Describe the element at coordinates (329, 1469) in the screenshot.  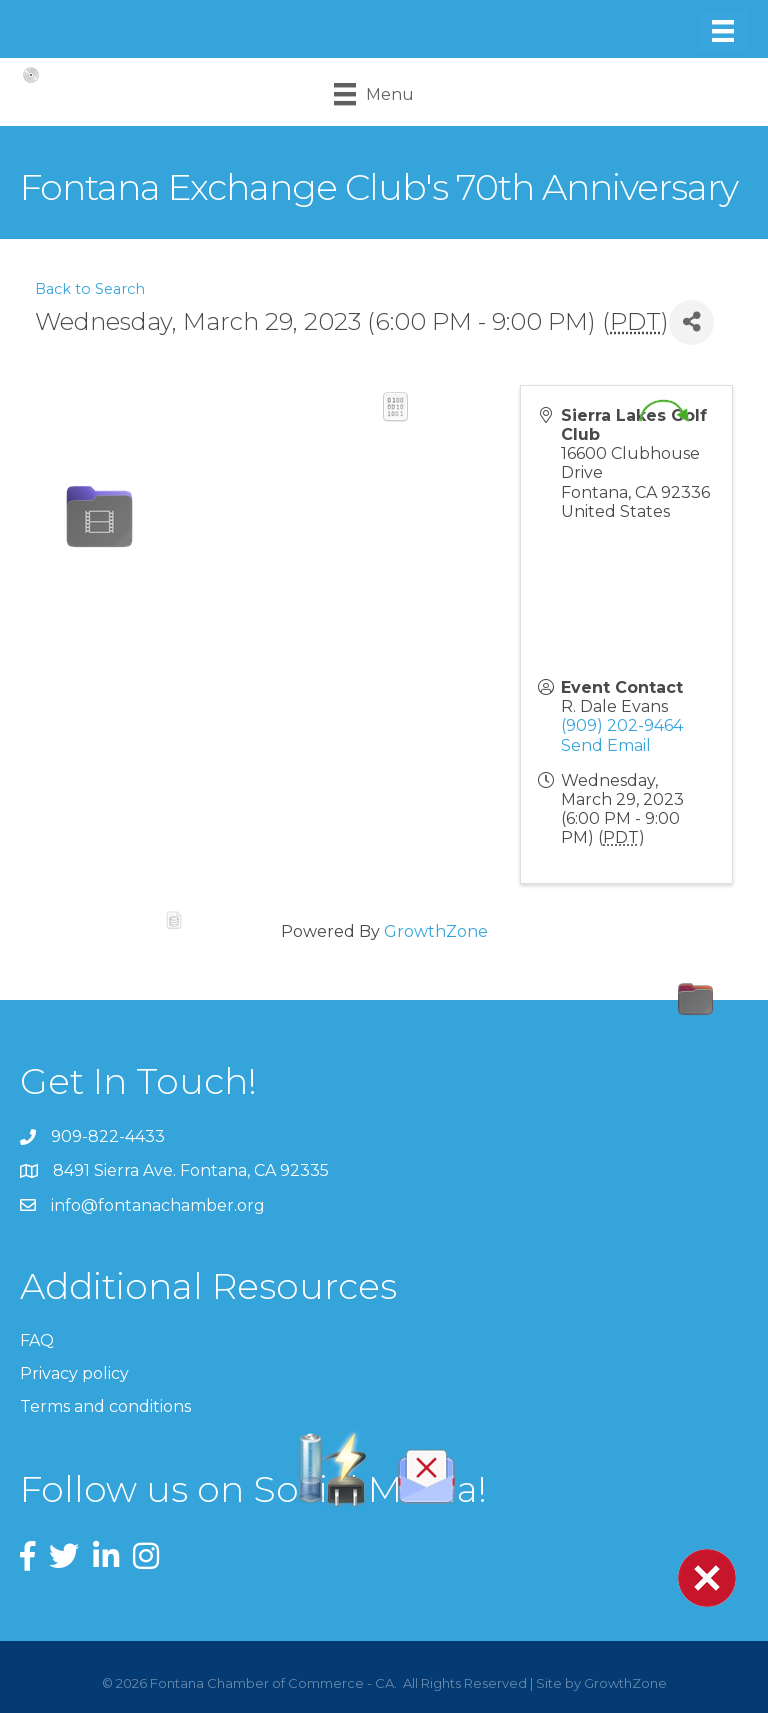
I see `indicates battery is low but currently charging` at that location.